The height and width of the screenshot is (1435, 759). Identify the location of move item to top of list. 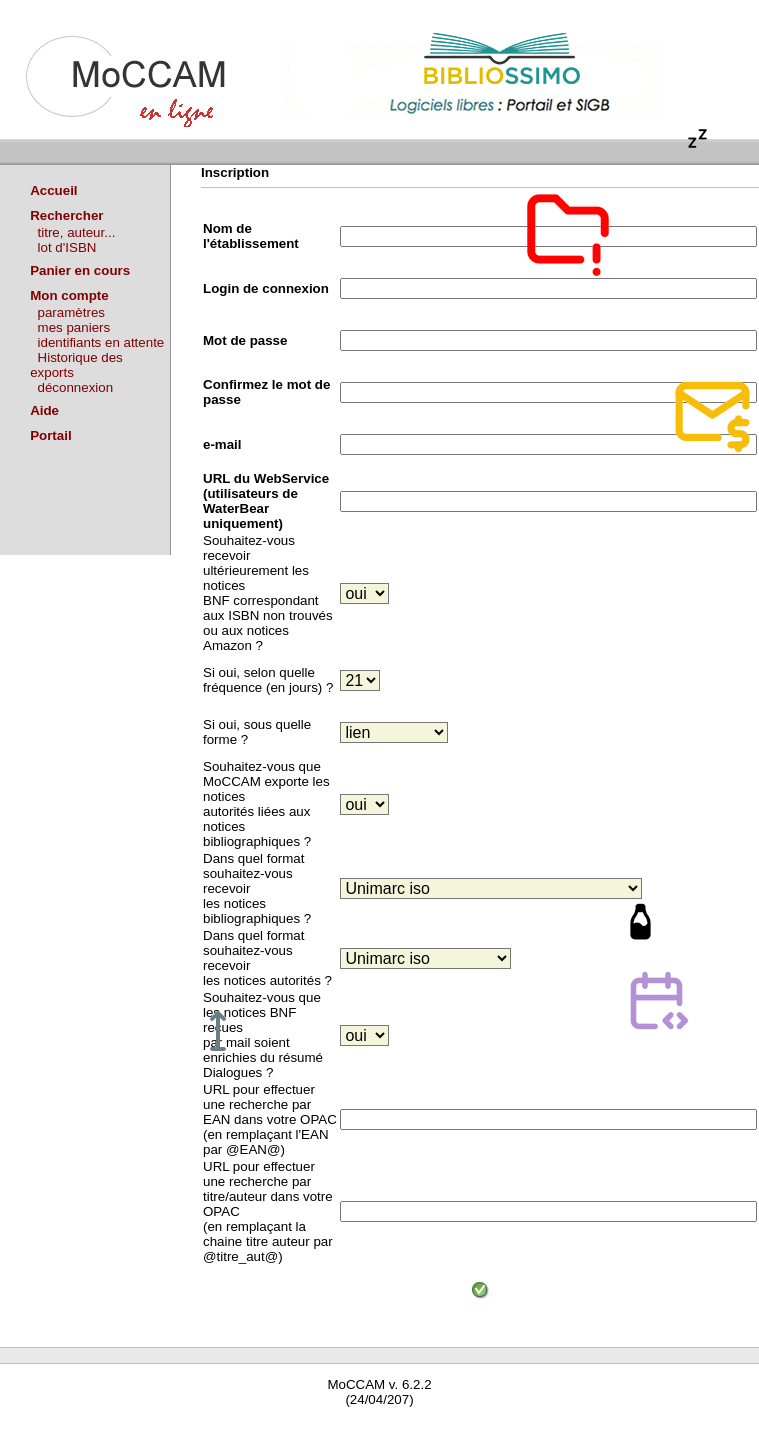
(218, 1031).